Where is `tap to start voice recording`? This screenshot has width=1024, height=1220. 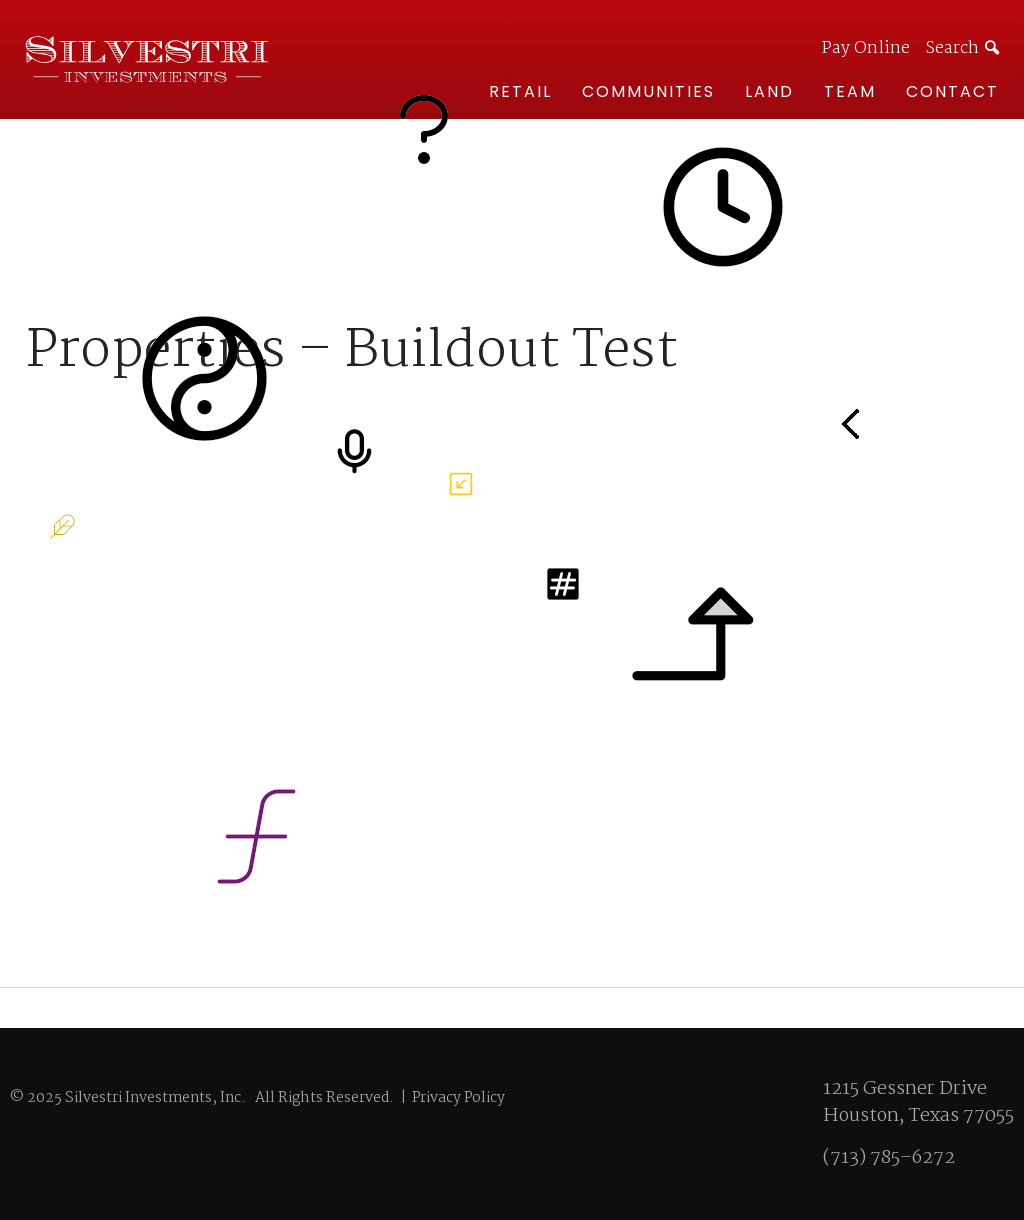
tap to start voice recording is located at coordinates (354, 450).